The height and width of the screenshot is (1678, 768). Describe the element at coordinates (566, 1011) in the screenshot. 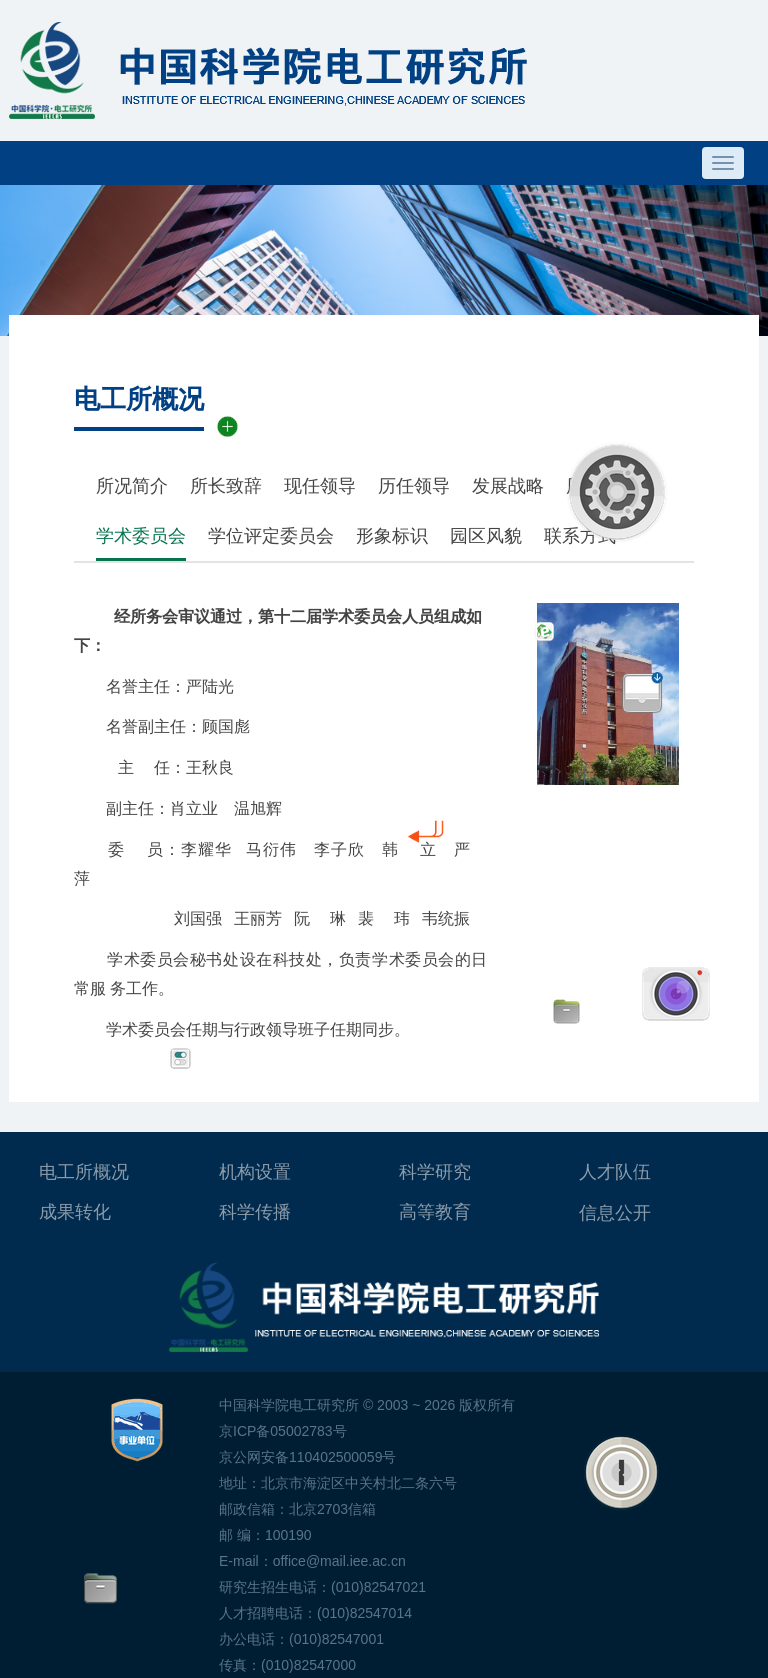

I see `open the file manager application` at that location.